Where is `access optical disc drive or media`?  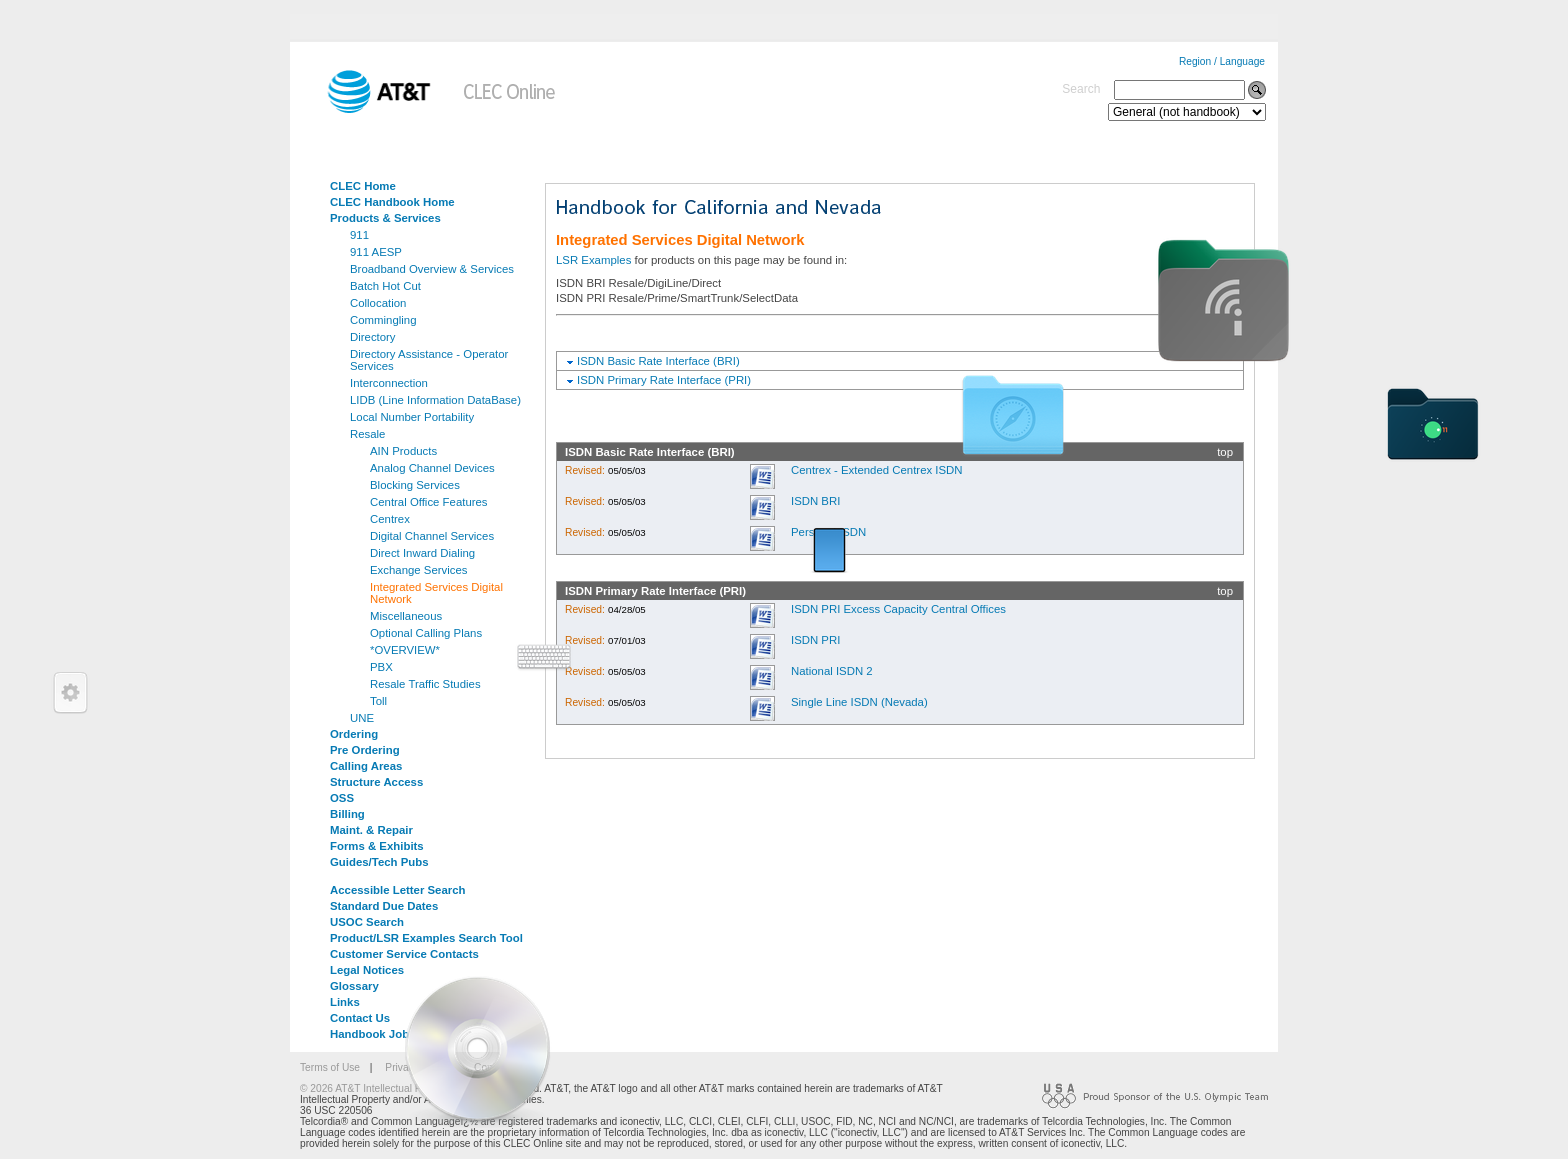
access optical disc drive or media is located at coordinates (477, 1048).